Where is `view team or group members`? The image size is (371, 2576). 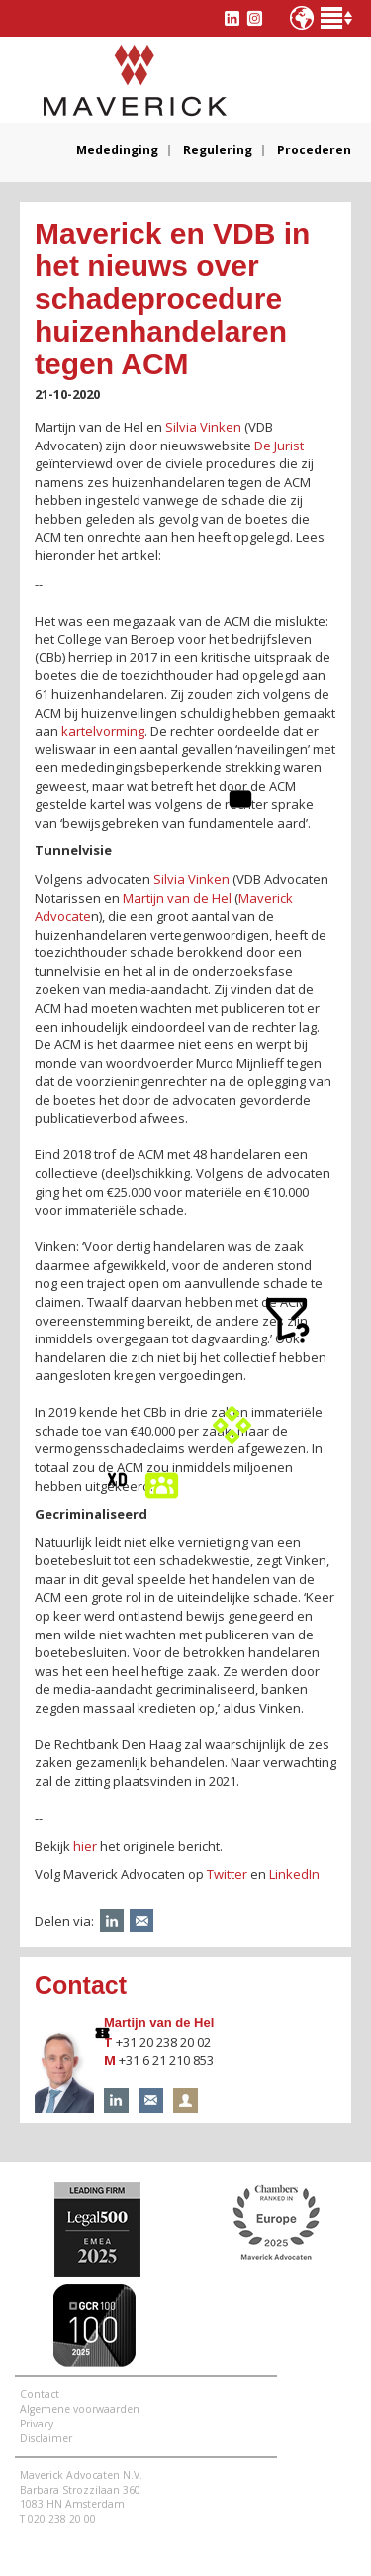 view team or group members is located at coordinates (161, 1485).